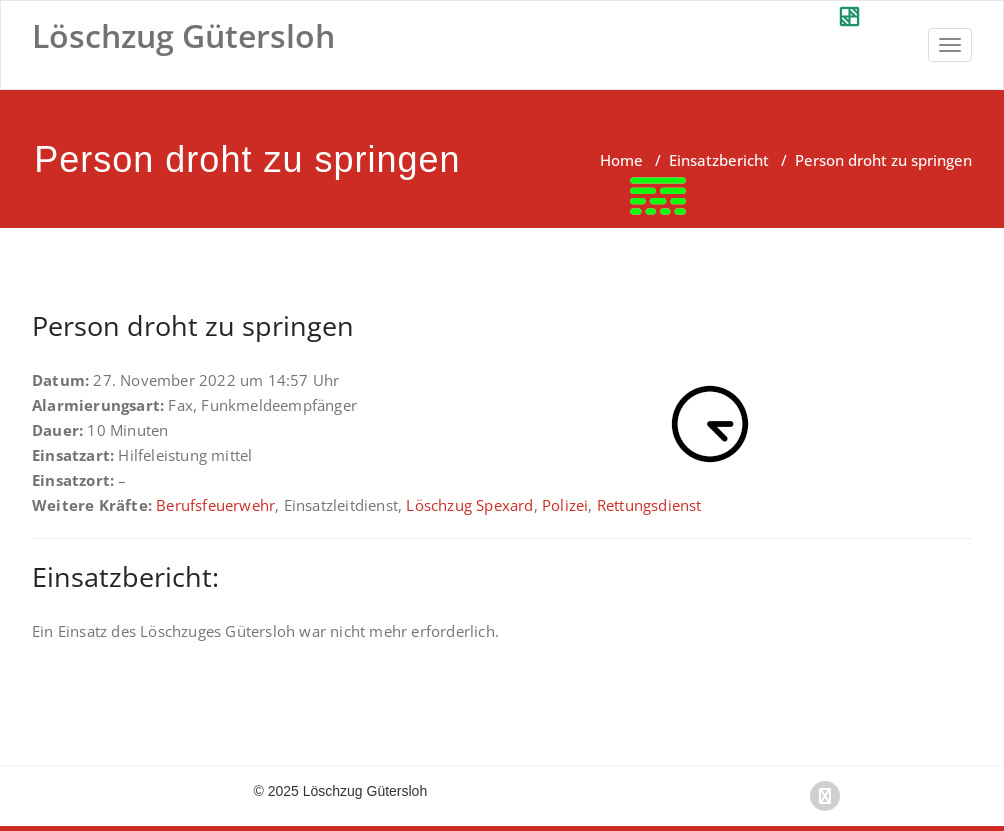 The width and height of the screenshot is (1004, 831). What do you see at coordinates (658, 196) in the screenshot?
I see `adjust gradient or color blend settings` at bounding box center [658, 196].